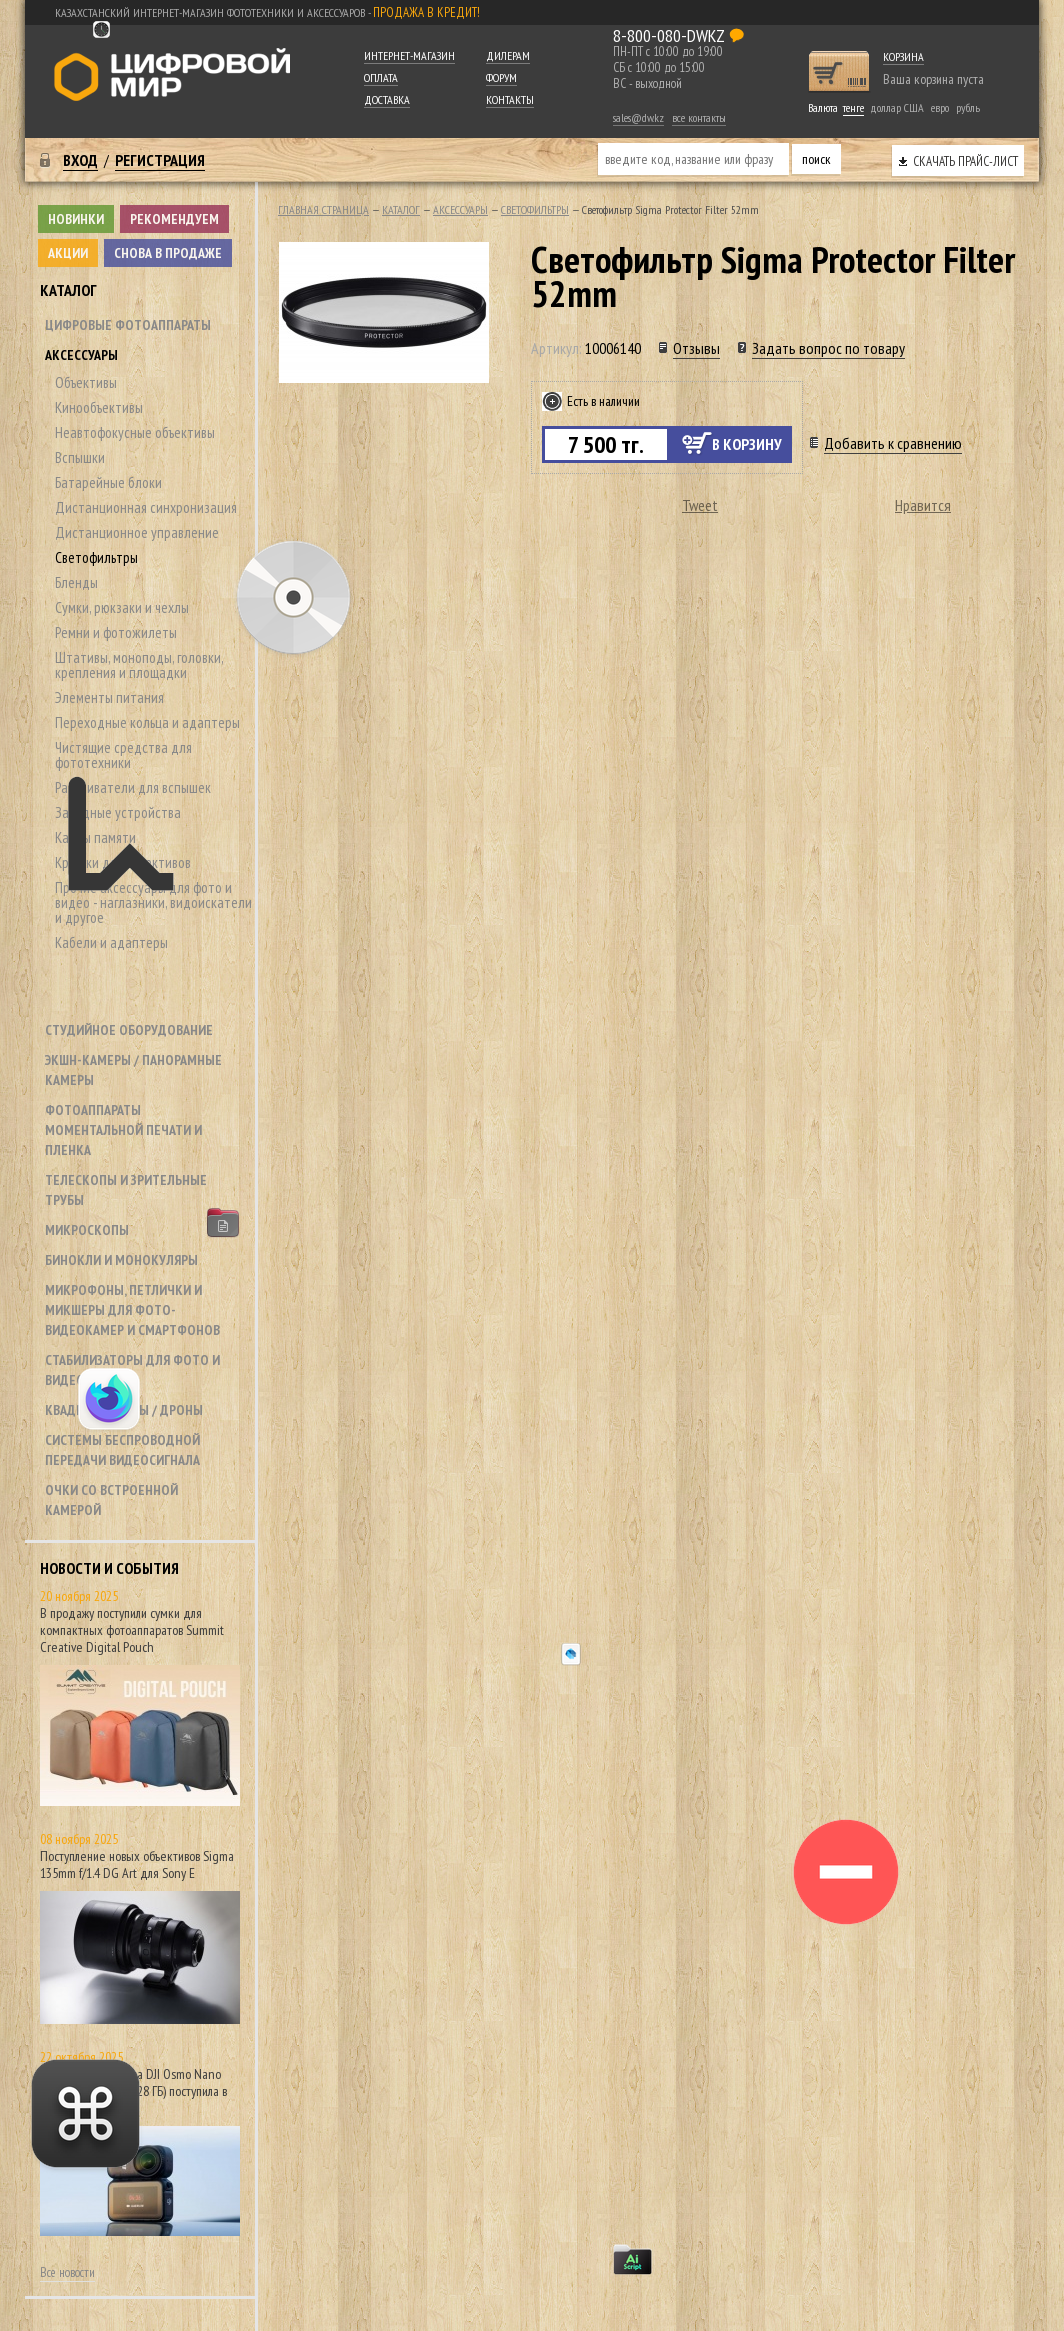  Describe the element at coordinates (846, 1872) in the screenshot. I see `remove an item from a list or collection` at that location.